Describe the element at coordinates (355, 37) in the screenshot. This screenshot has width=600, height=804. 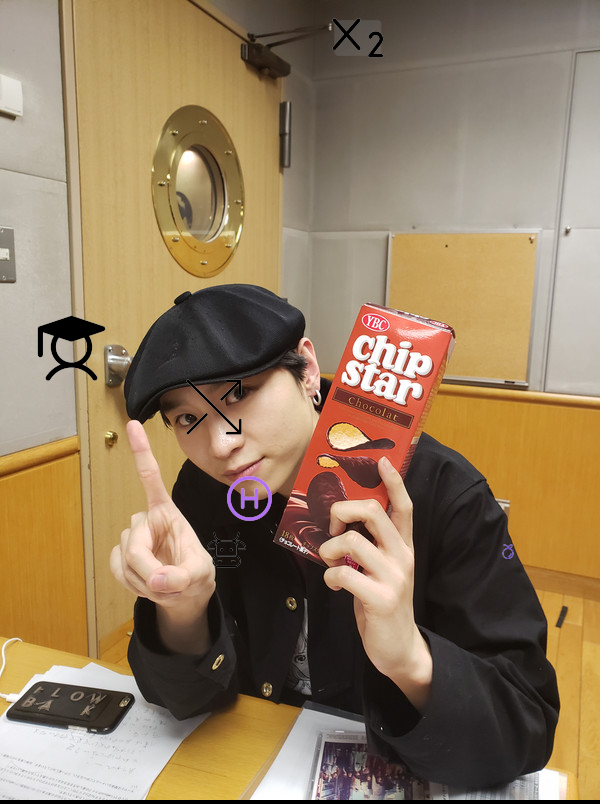
I see `apply subscript formatting to selected text` at that location.